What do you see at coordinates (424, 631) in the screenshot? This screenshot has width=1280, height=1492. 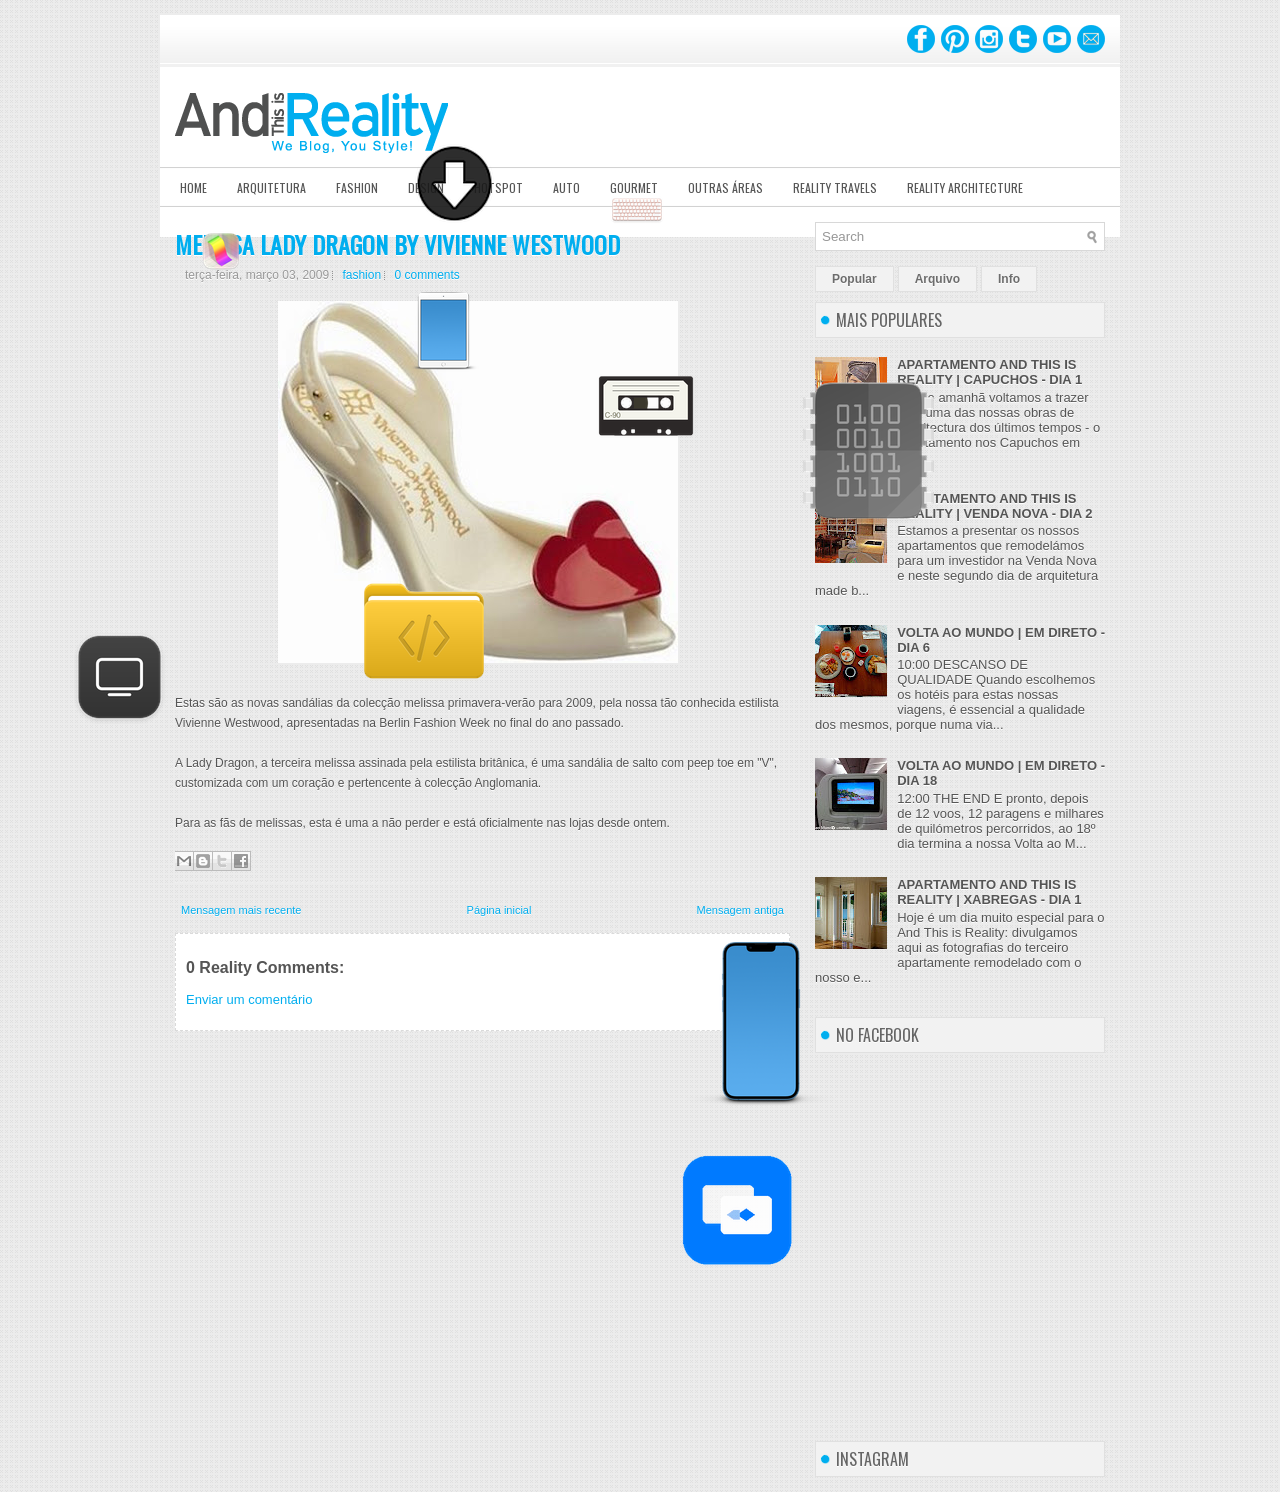 I see `open your code projects folder` at bounding box center [424, 631].